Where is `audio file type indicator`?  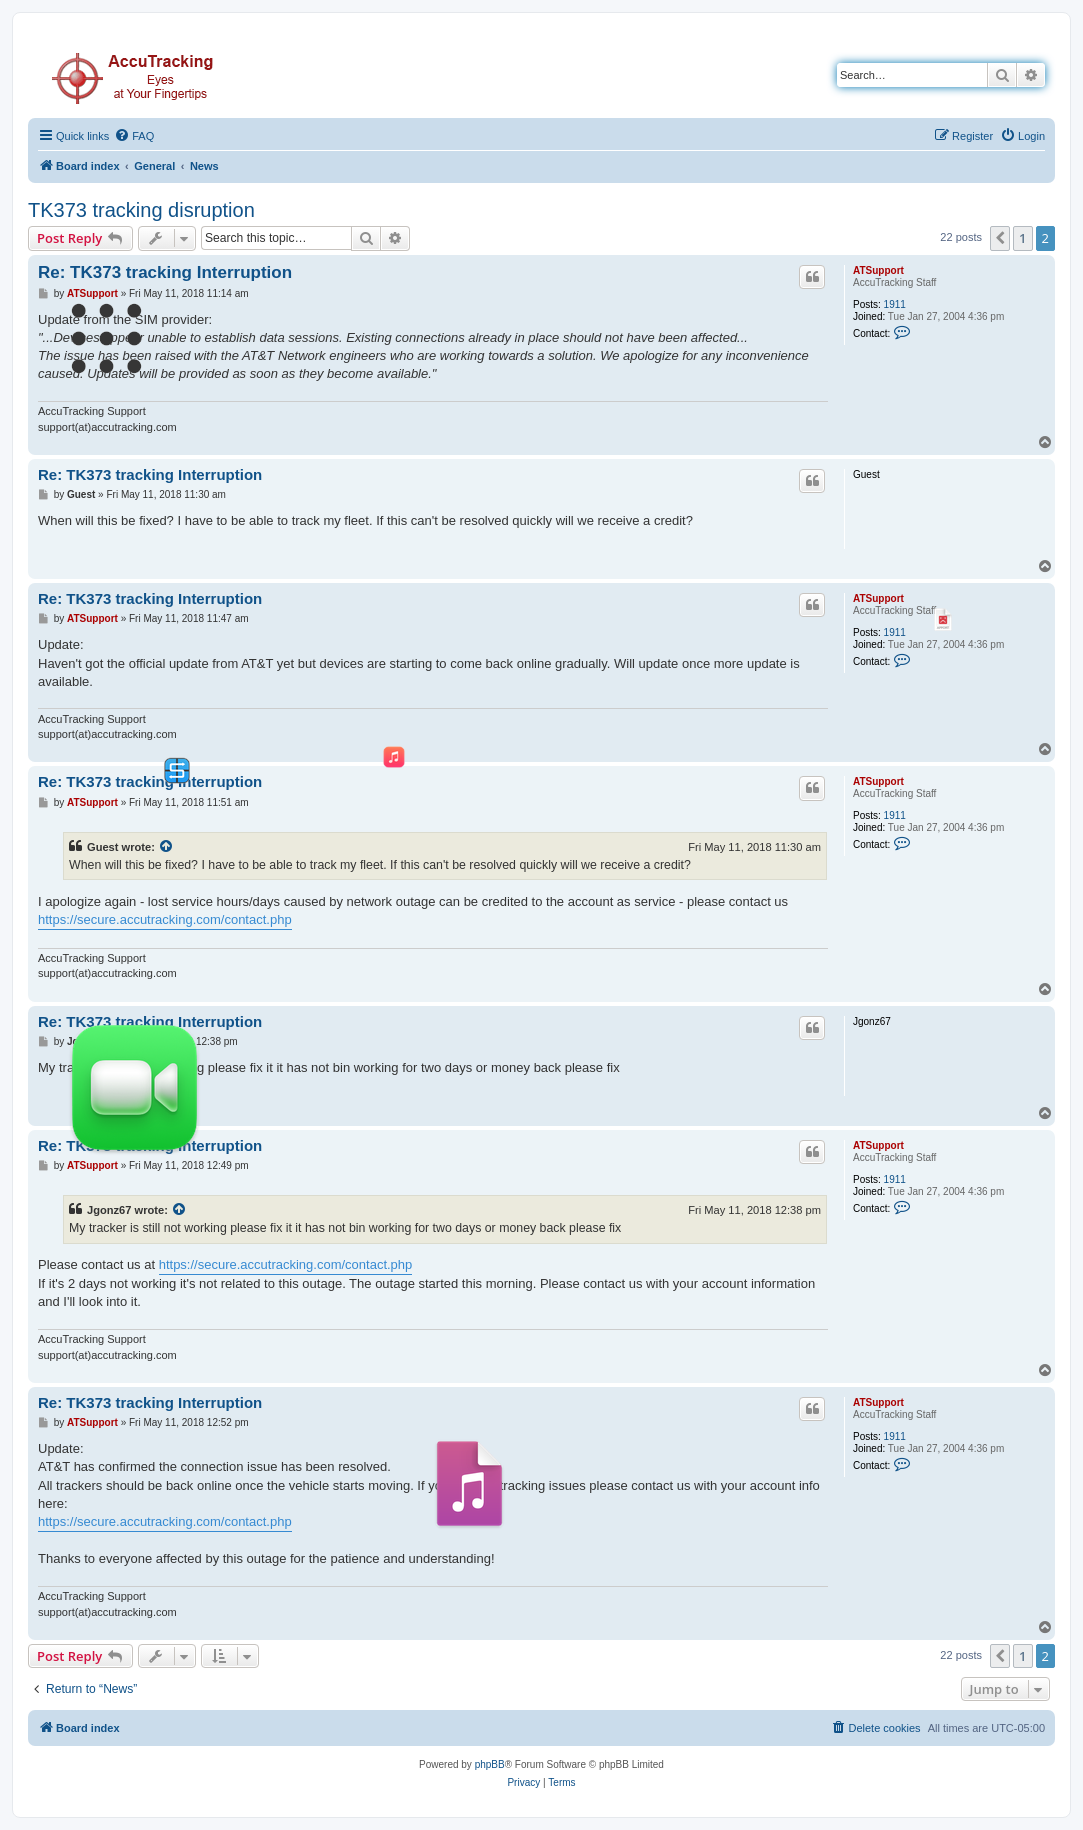 audio file type indicator is located at coordinates (469, 1483).